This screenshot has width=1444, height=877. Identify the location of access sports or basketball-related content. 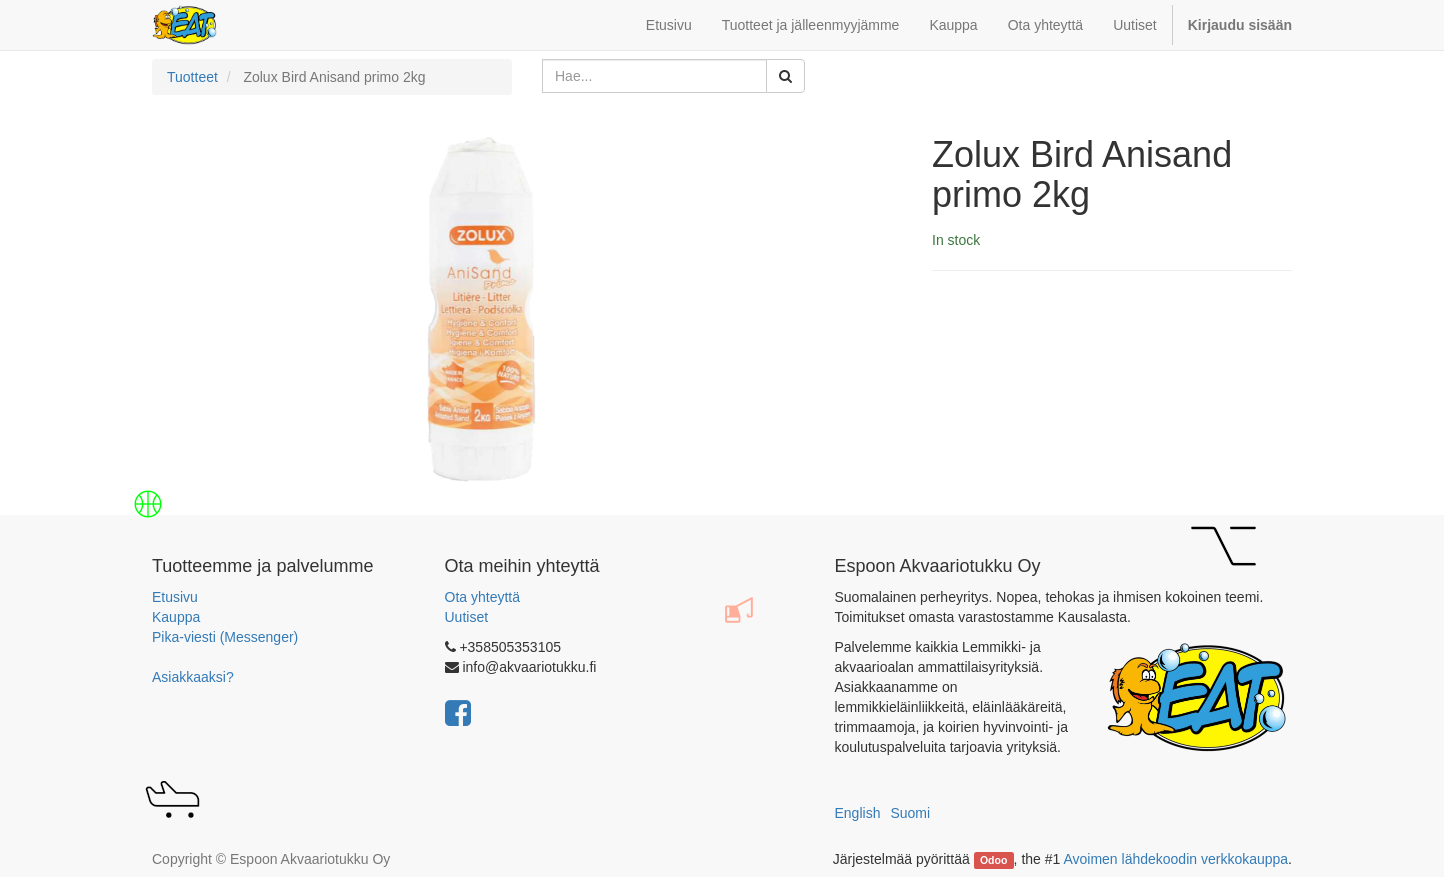
(148, 504).